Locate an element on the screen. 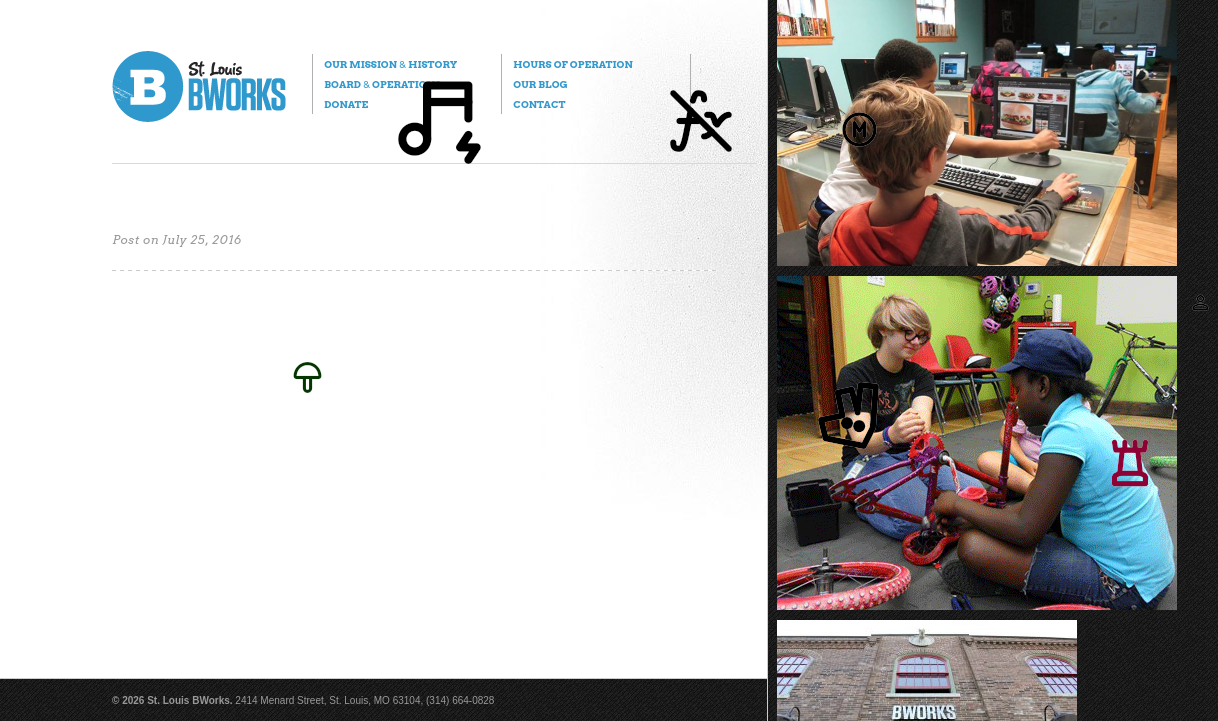 Image resolution: width=1218 pixels, height=721 pixels. play chess or access chess game is located at coordinates (1130, 463).